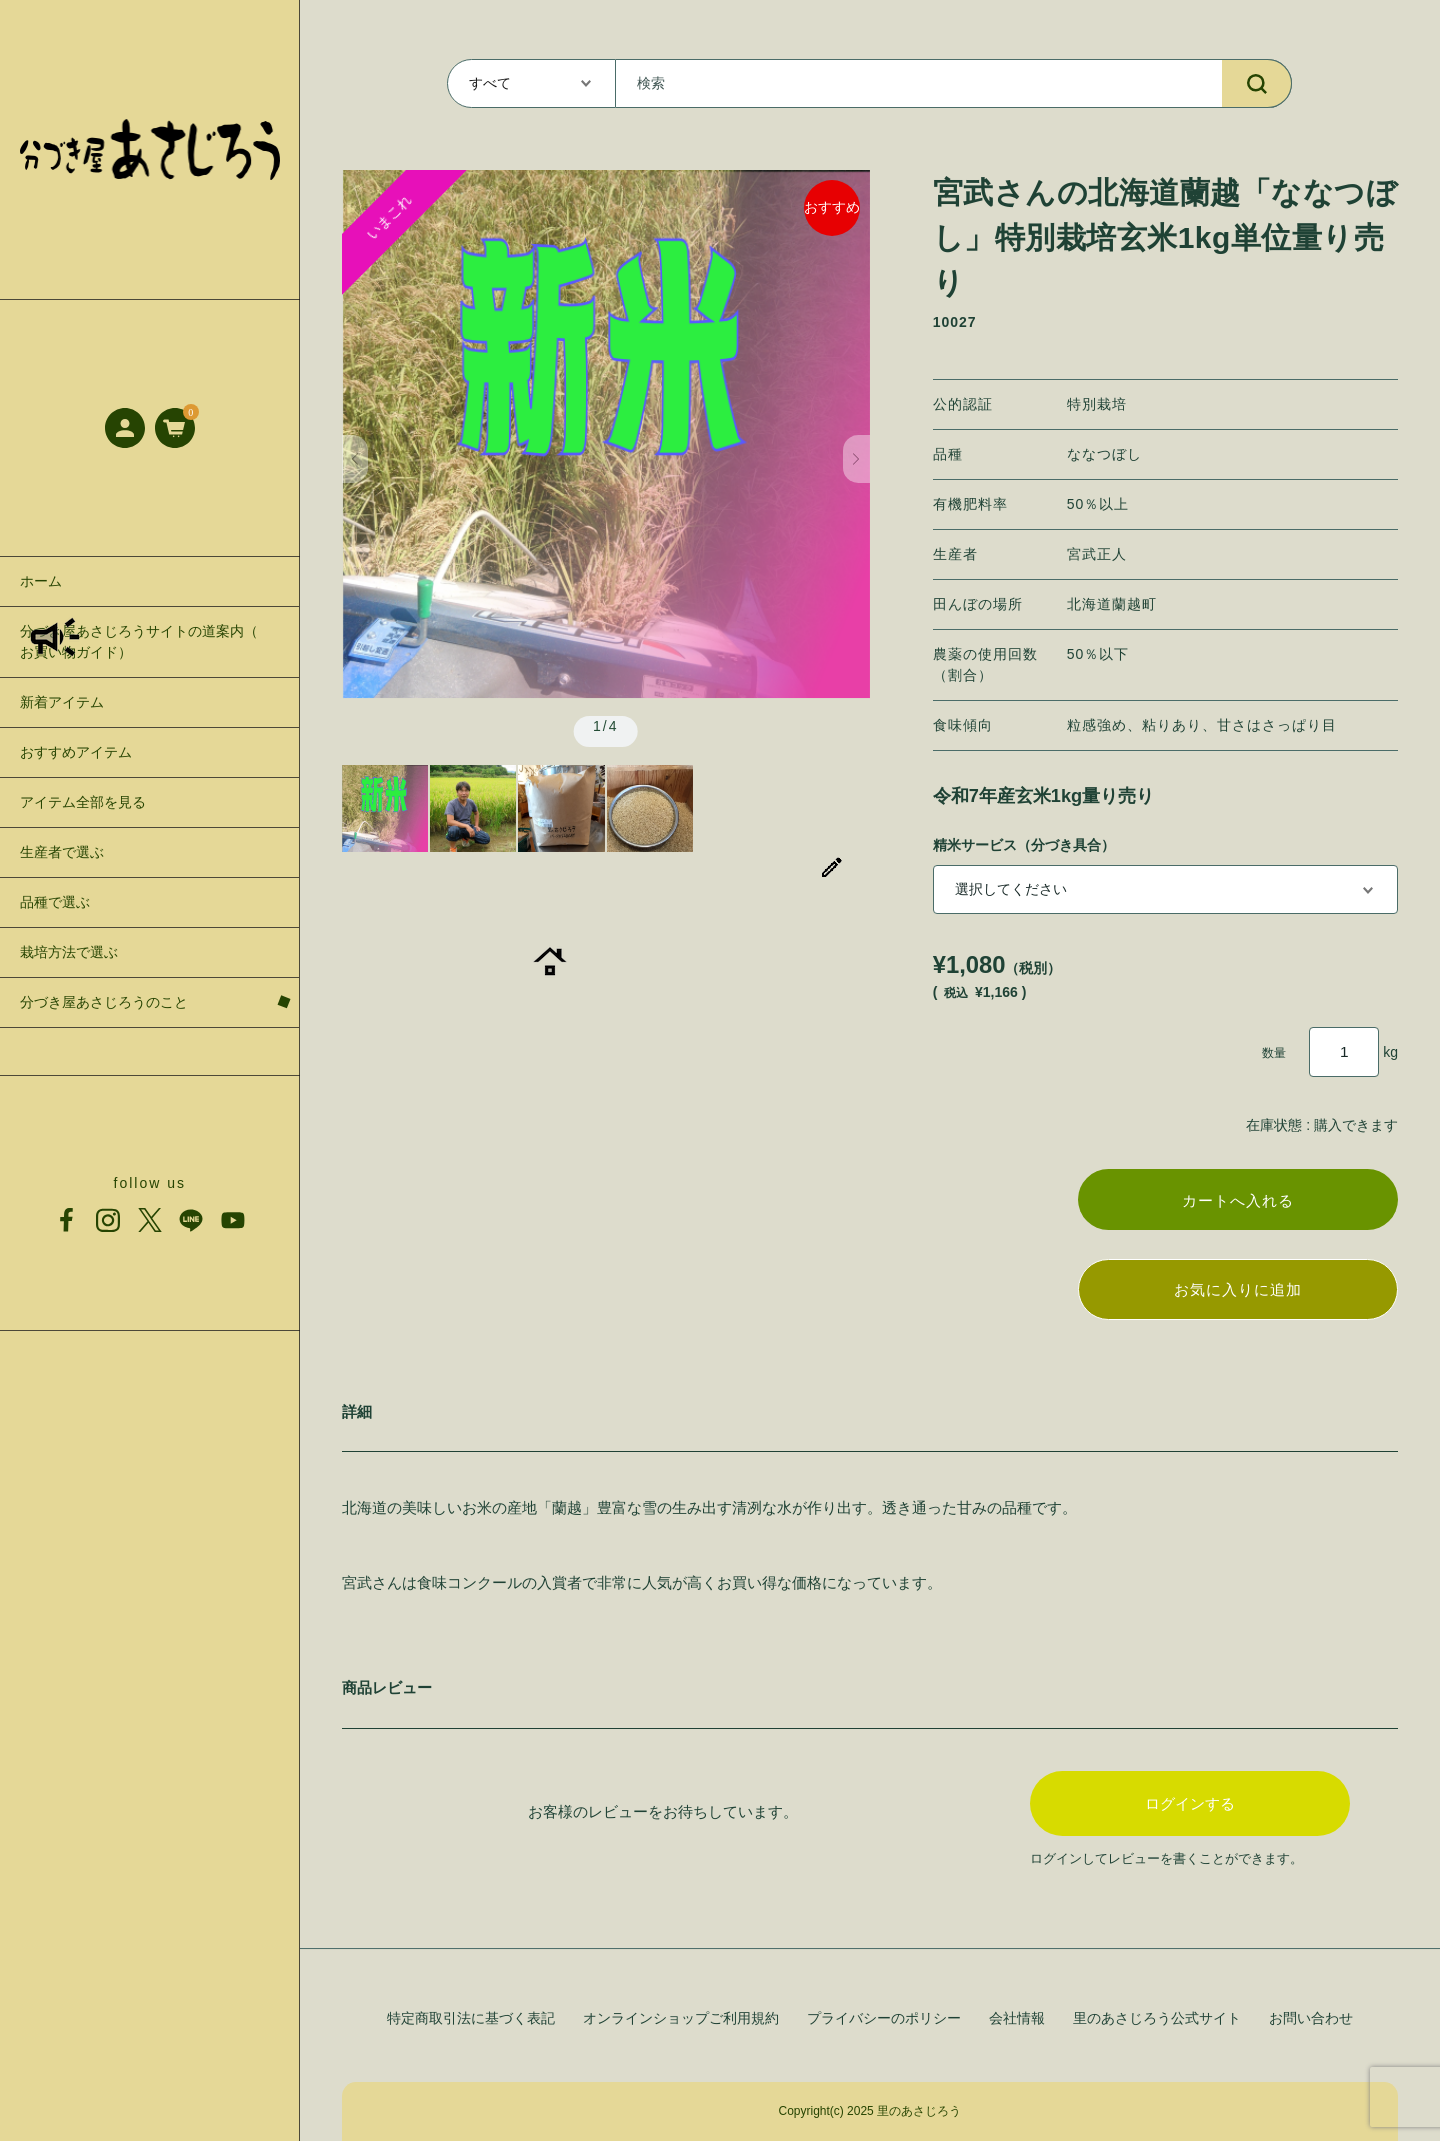  What do you see at coordinates (832, 867) in the screenshot?
I see `edit or modify content` at bounding box center [832, 867].